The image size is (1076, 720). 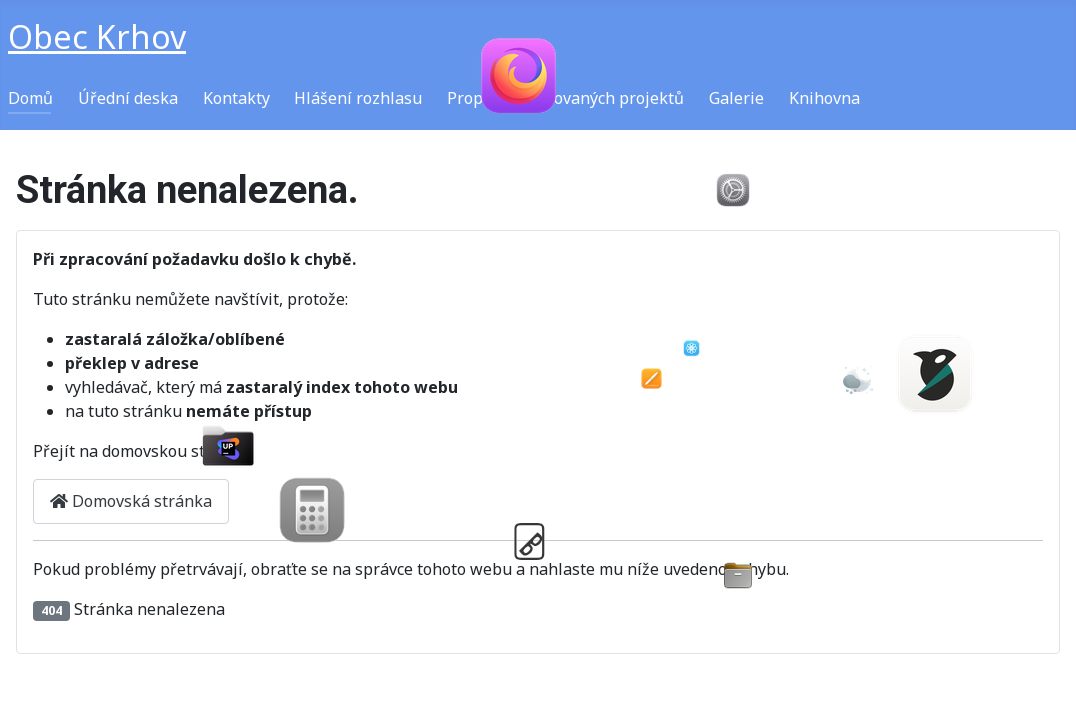 I want to click on open the documents app, so click(x=530, y=541).